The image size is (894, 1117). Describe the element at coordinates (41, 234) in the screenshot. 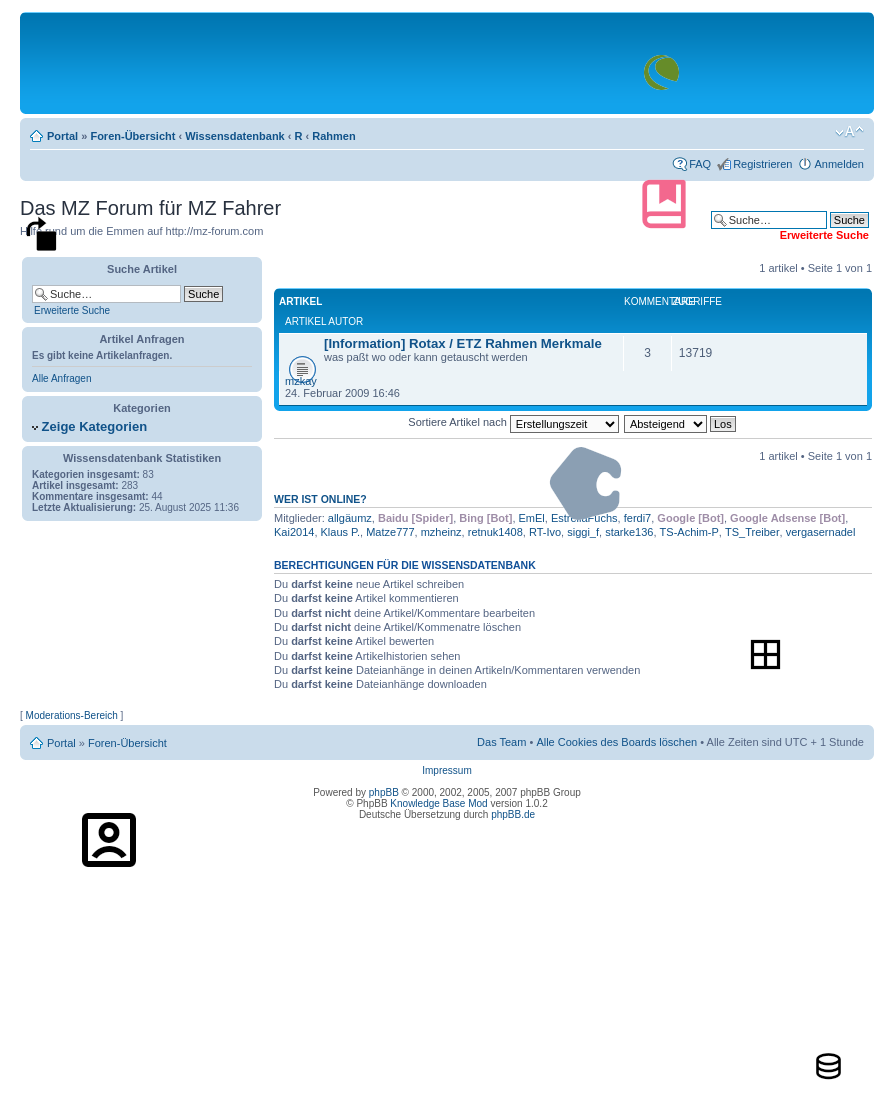

I see `rotate object clockwise` at that location.